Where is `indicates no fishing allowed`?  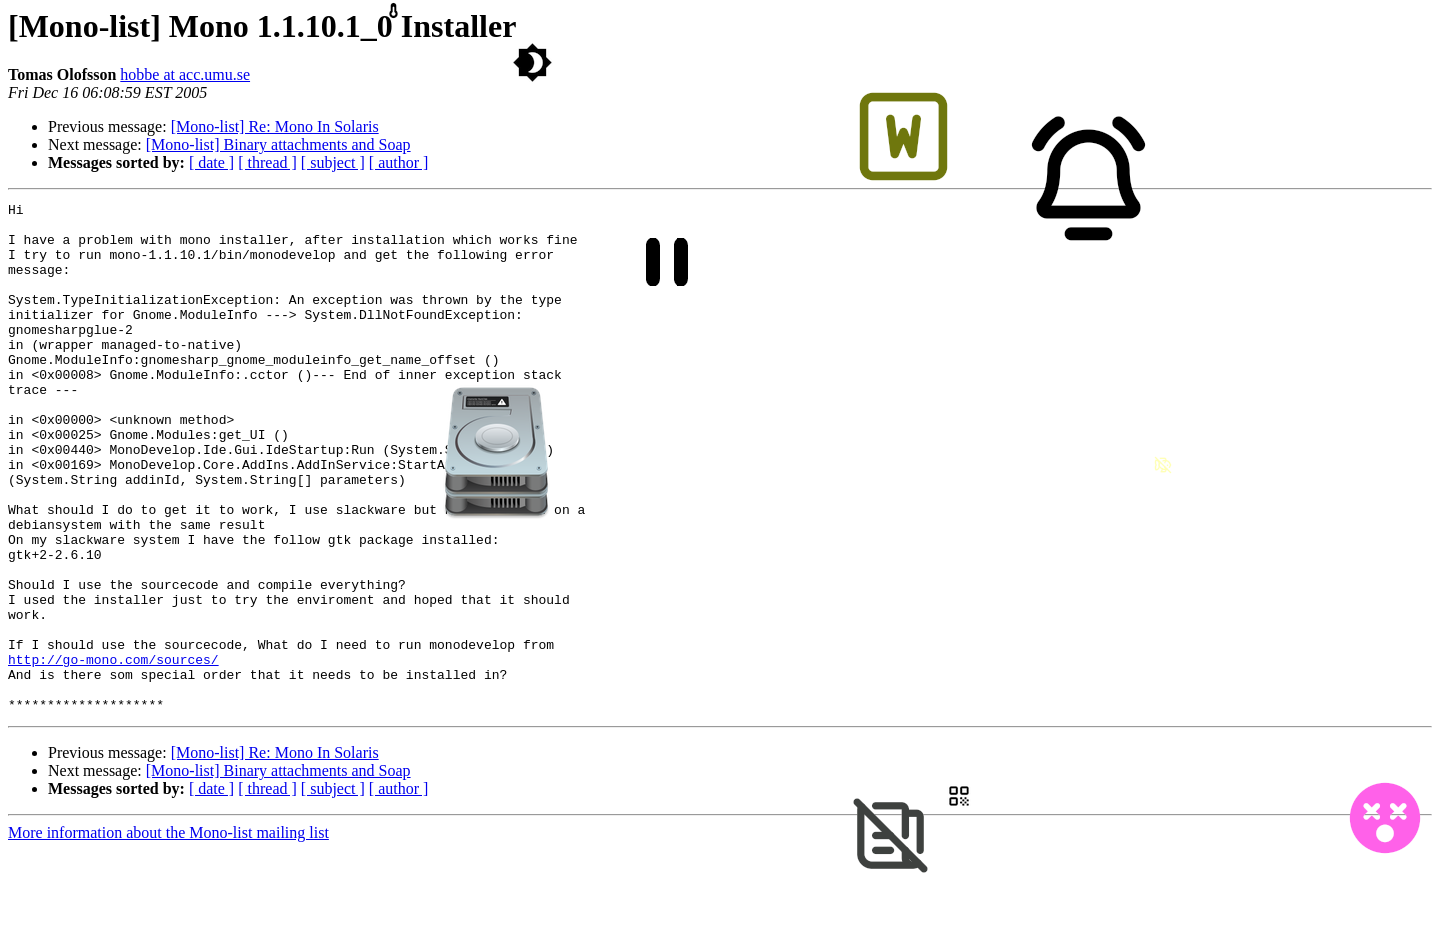
indicates no fishing allowed is located at coordinates (1163, 465).